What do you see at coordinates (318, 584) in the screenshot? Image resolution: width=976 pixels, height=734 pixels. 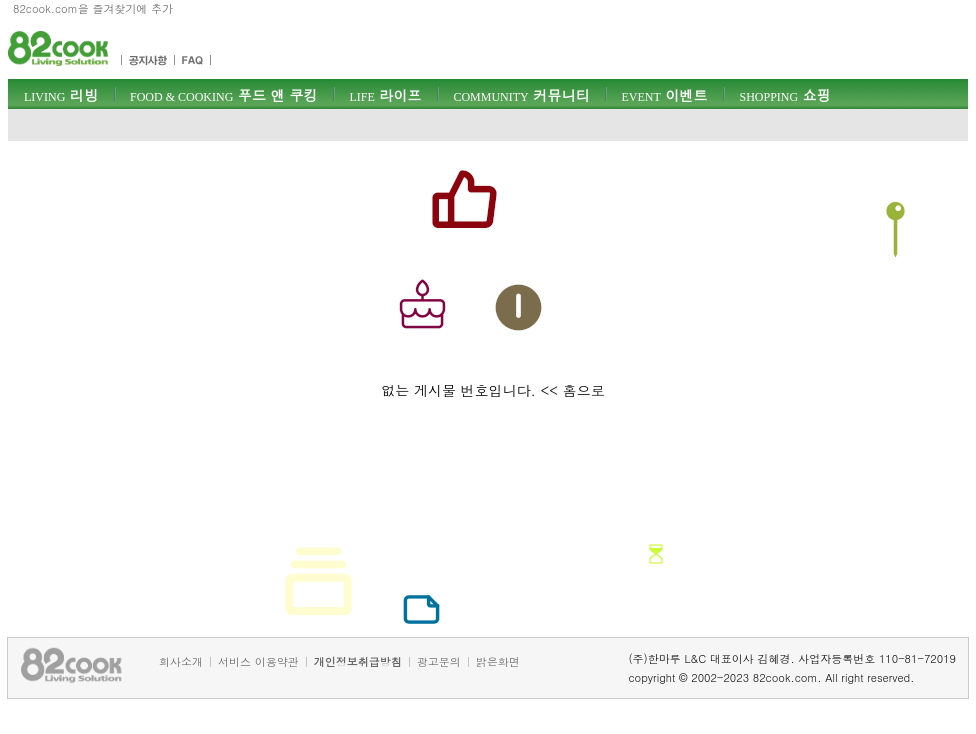 I see `view stacked cards or layers` at bounding box center [318, 584].